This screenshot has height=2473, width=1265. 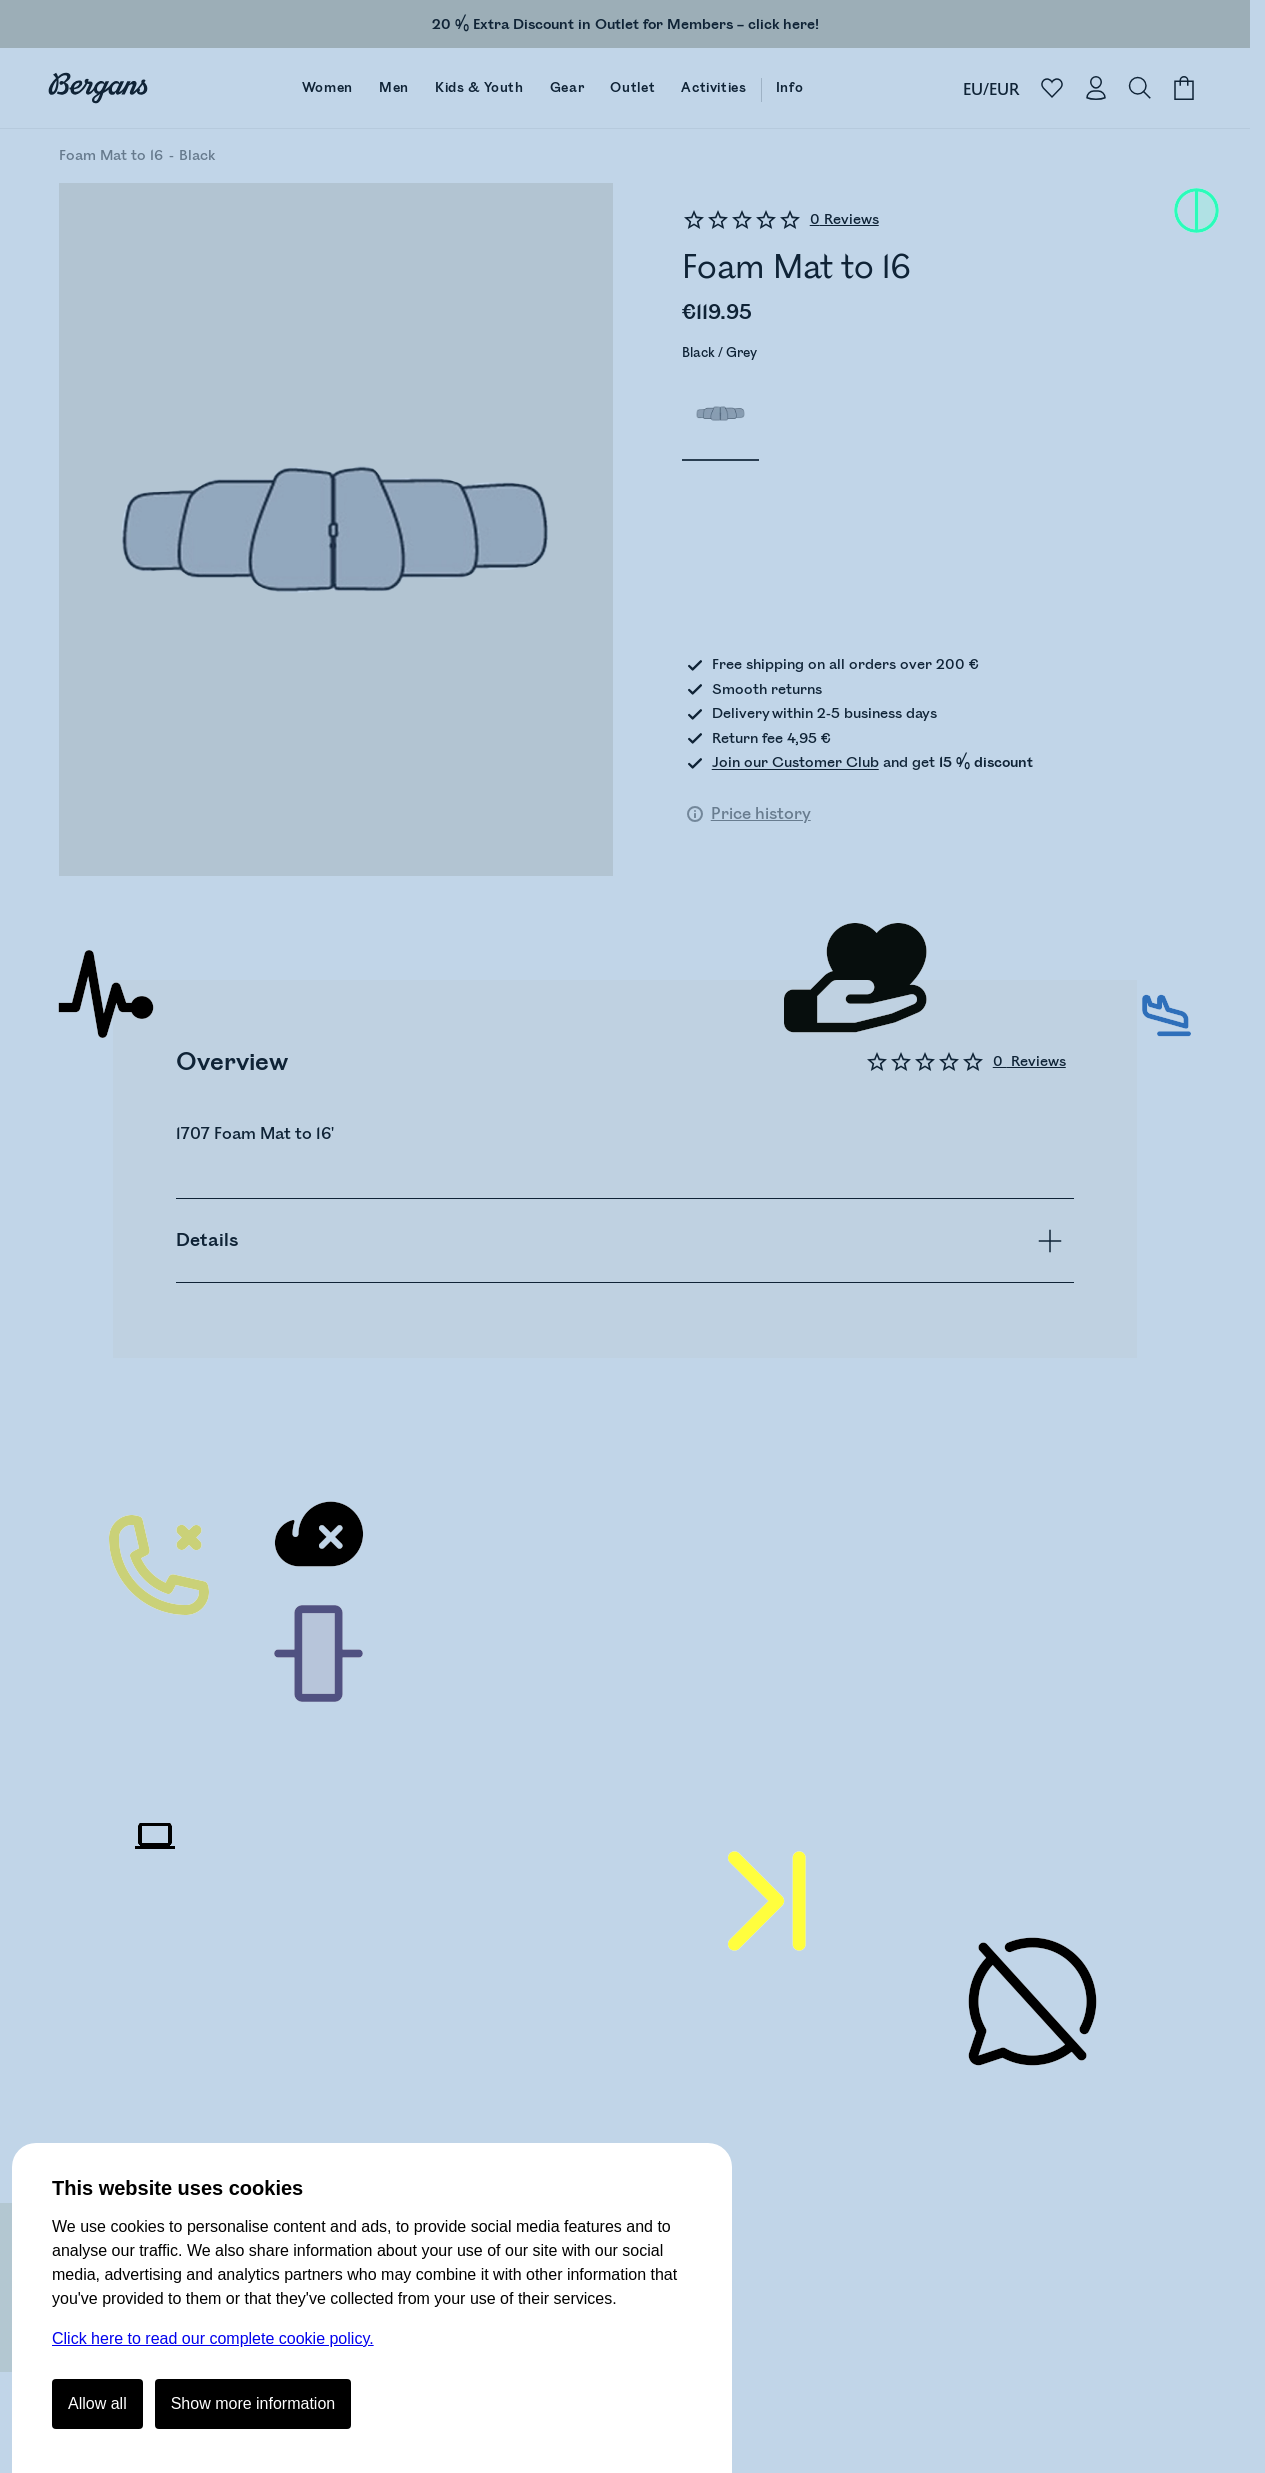 I want to click on indicates a missed phone call, so click(x=159, y=1565).